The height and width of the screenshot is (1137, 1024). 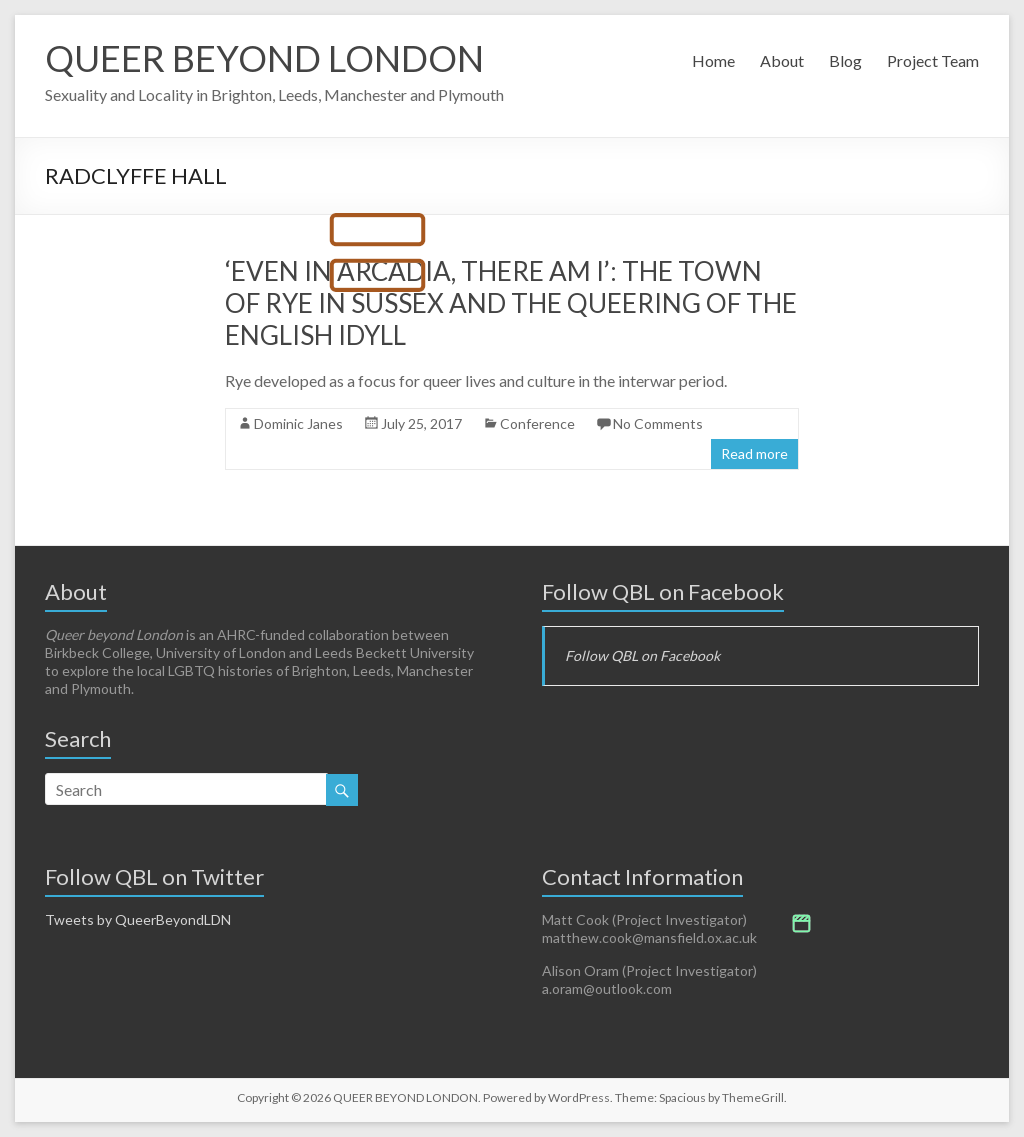 What do you see at coordinates (801, 923) in the screenshot?
I see `freeze the top row in a spreadsheet` at bounding box center [801, 923].